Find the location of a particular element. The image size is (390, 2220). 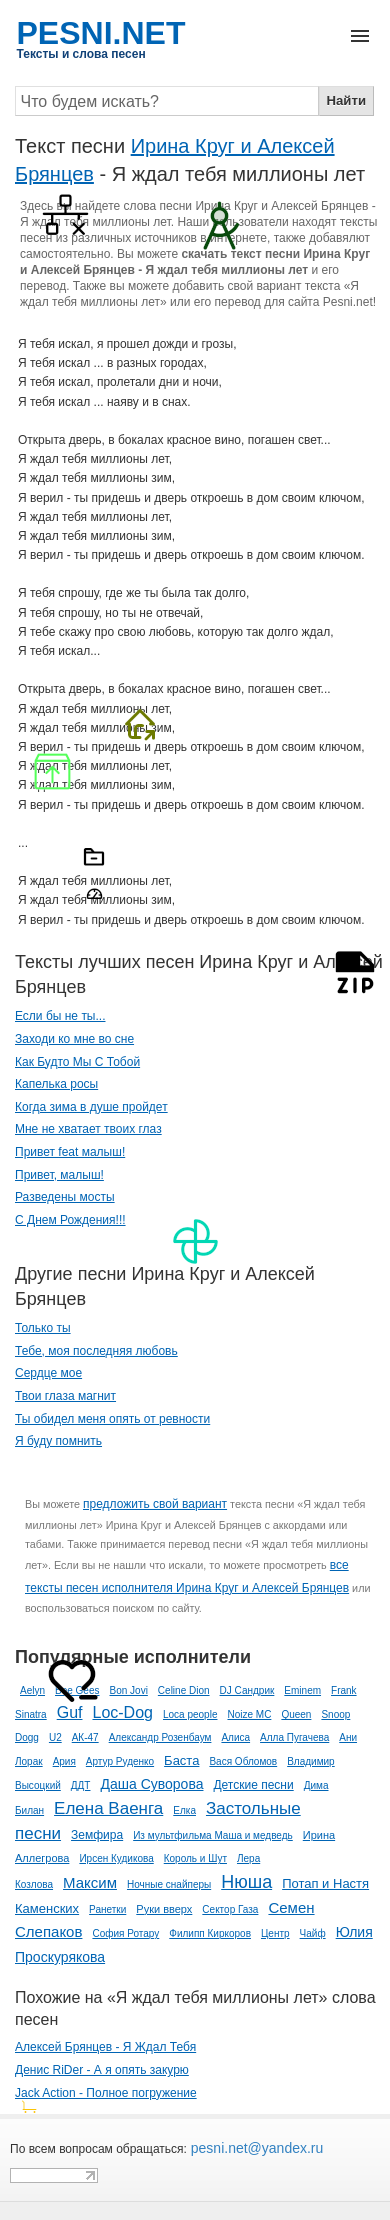

open google photos is located at coordinates (195, 1241).